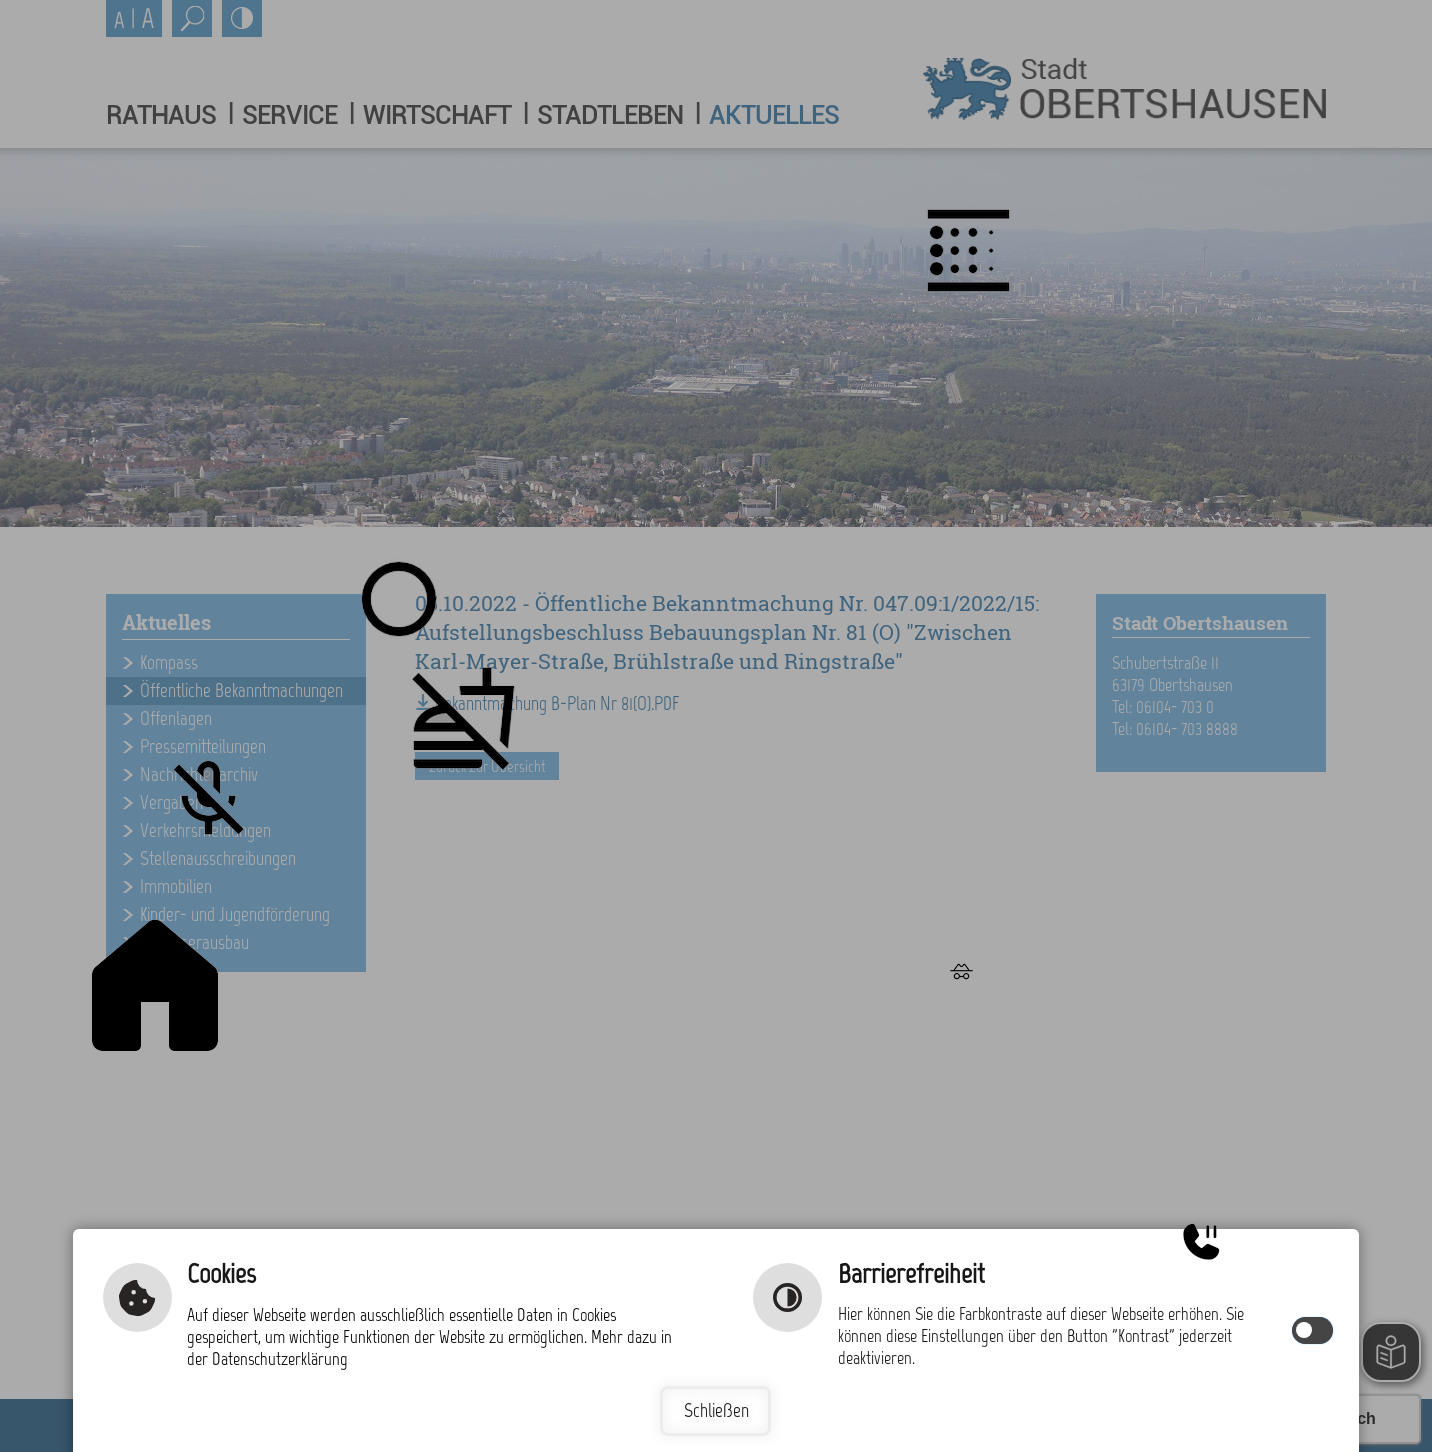 This screenshot has width=1432, height=1452. What do you see at coordinates (968, 250) in the screenshot?
I see `apply linear blur effect to image` at bounding box center [968, 250].